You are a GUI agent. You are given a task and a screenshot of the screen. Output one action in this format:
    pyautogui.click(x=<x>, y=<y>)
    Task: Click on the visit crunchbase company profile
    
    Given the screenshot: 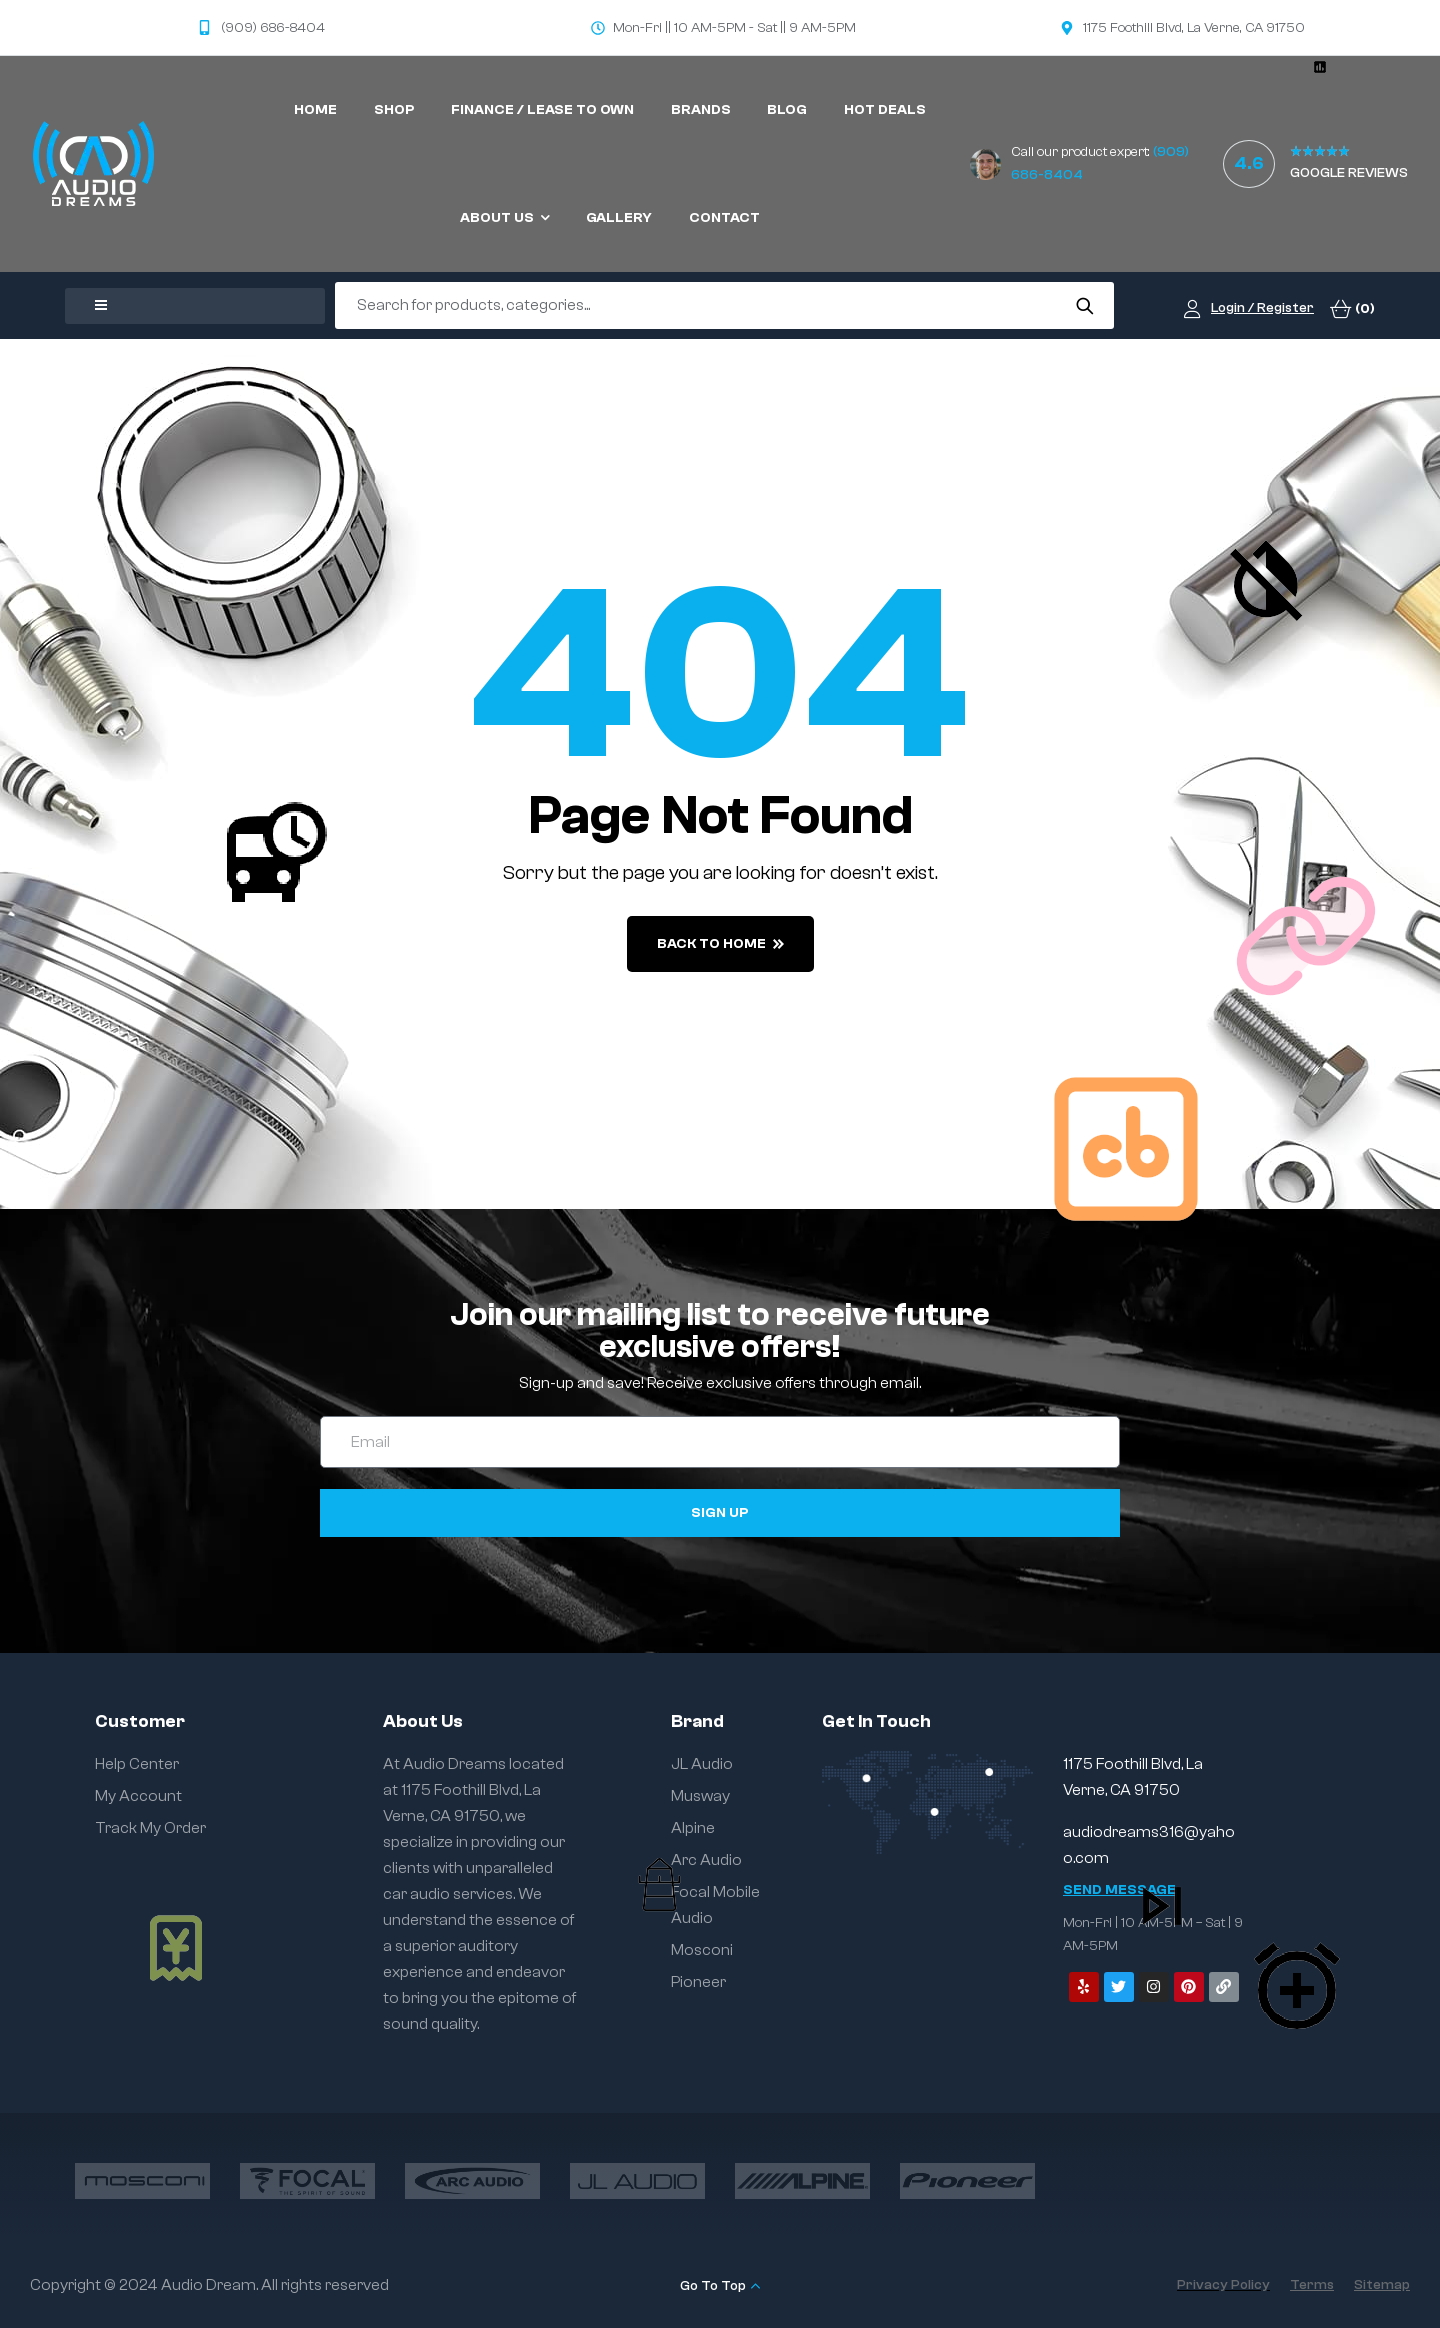 What is the action you would take?
    pyautogui.click(x=1126, y=1149)
    